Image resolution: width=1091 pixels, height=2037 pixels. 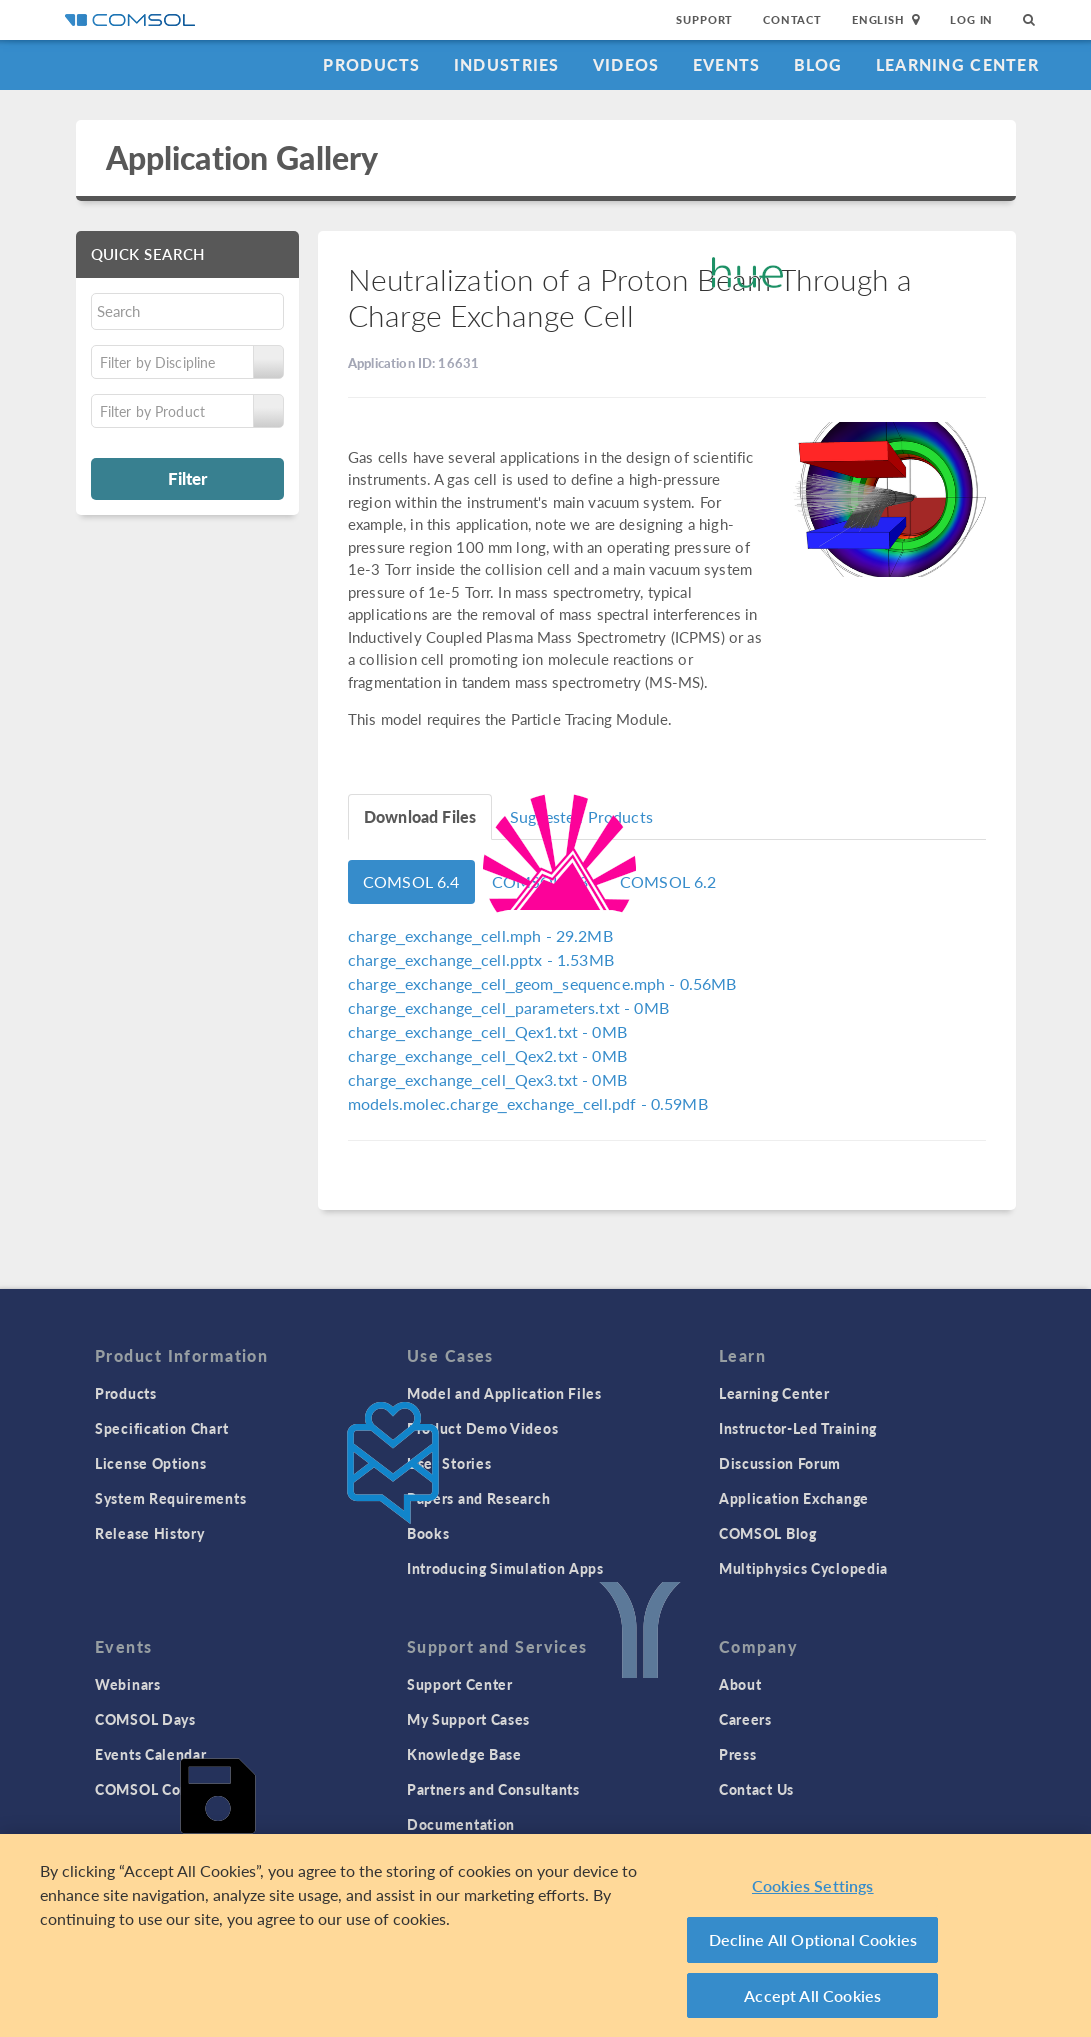 What do you see at coordinates (747, 272) in the screenshot?
I see `open Philips Hue smart lighting app` at bounding box center [747, 272].